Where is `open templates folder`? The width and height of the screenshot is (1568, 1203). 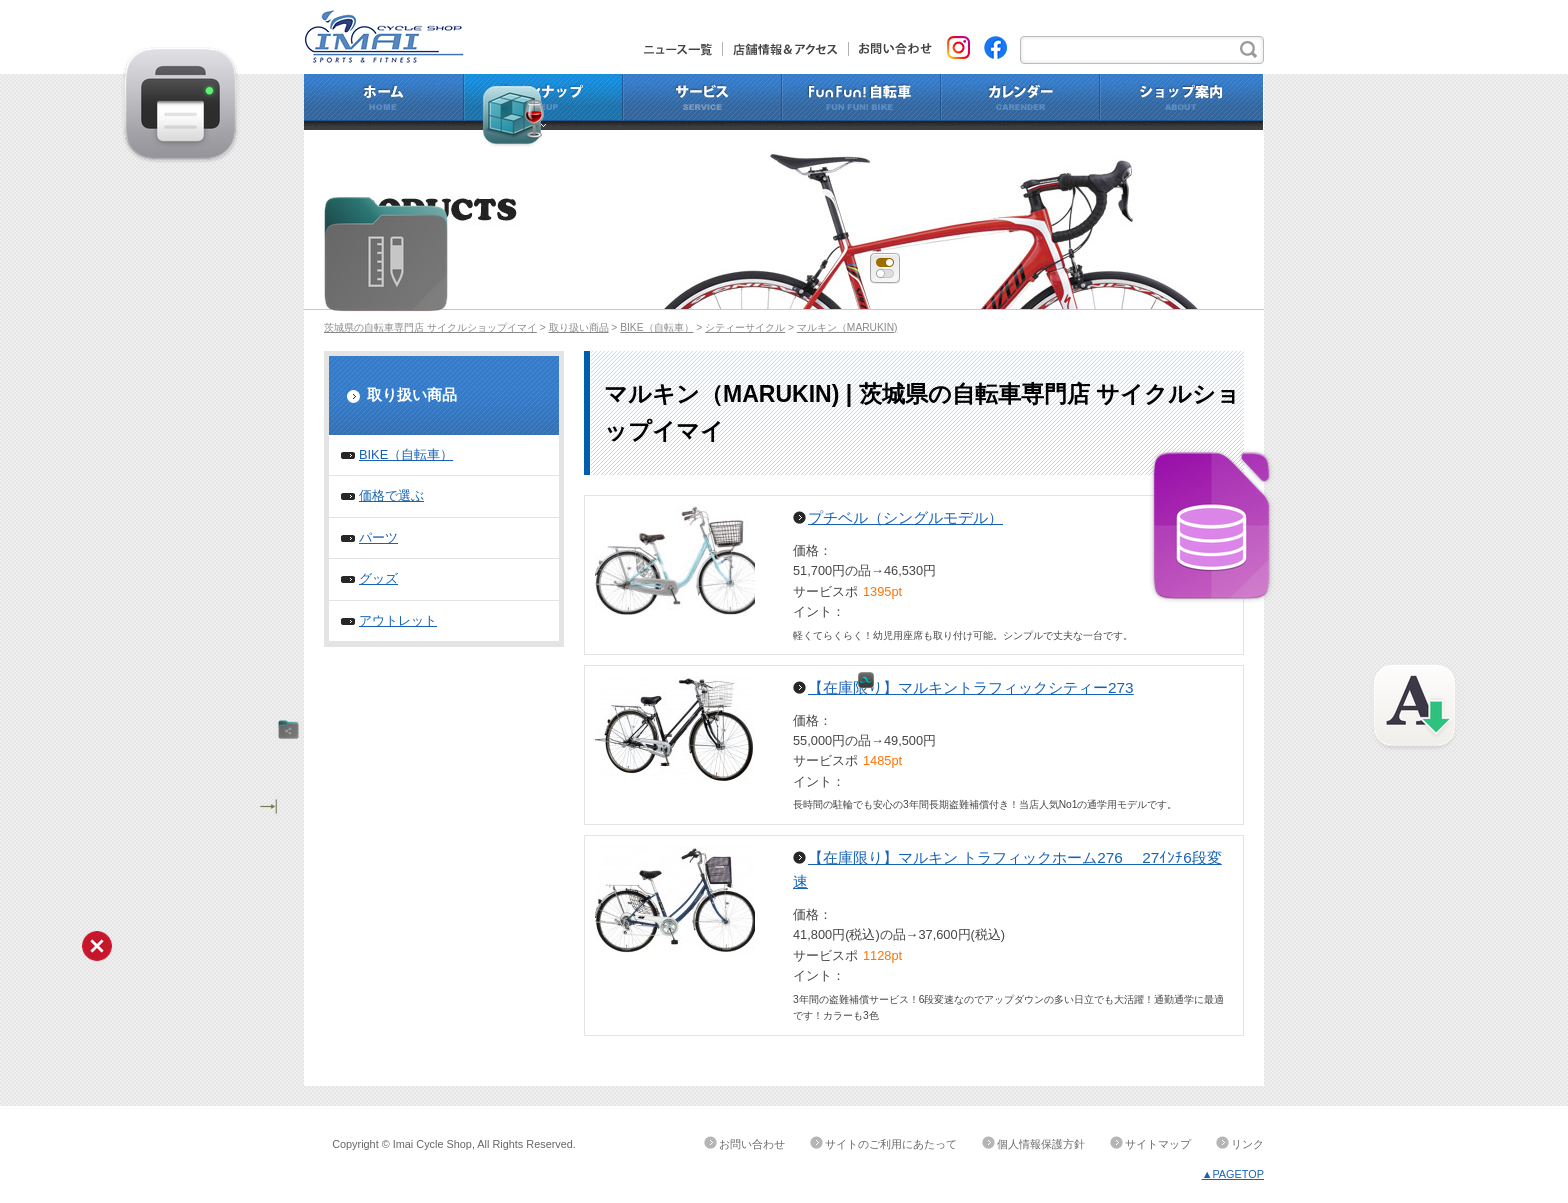
open templates folder is located at coordinates (386, 254).